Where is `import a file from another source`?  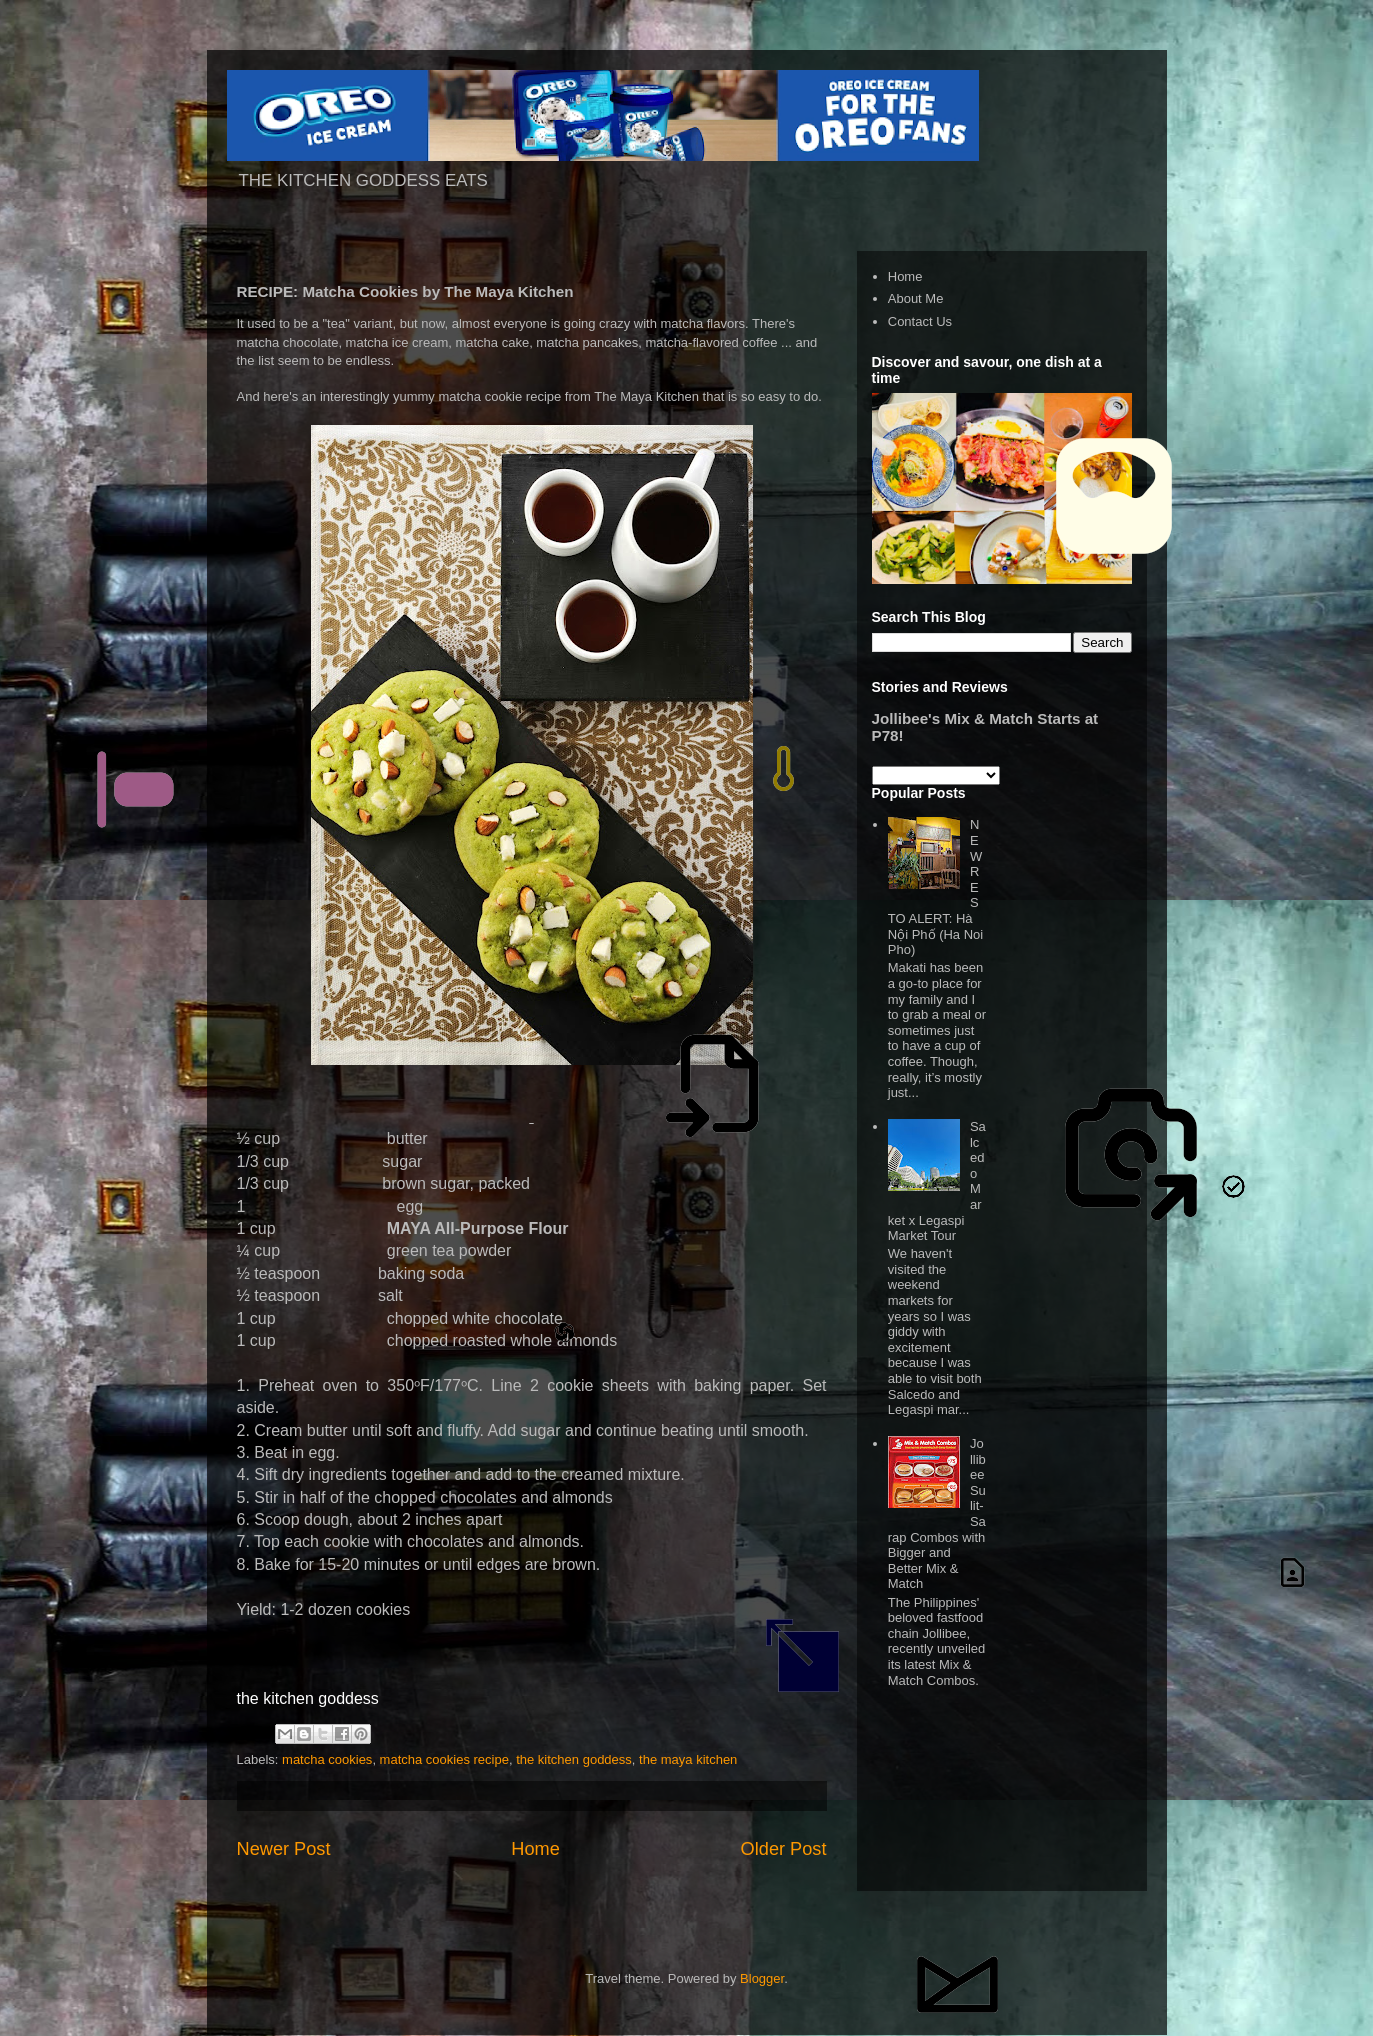 import a file from another source is located at coordinates (719, 1083).